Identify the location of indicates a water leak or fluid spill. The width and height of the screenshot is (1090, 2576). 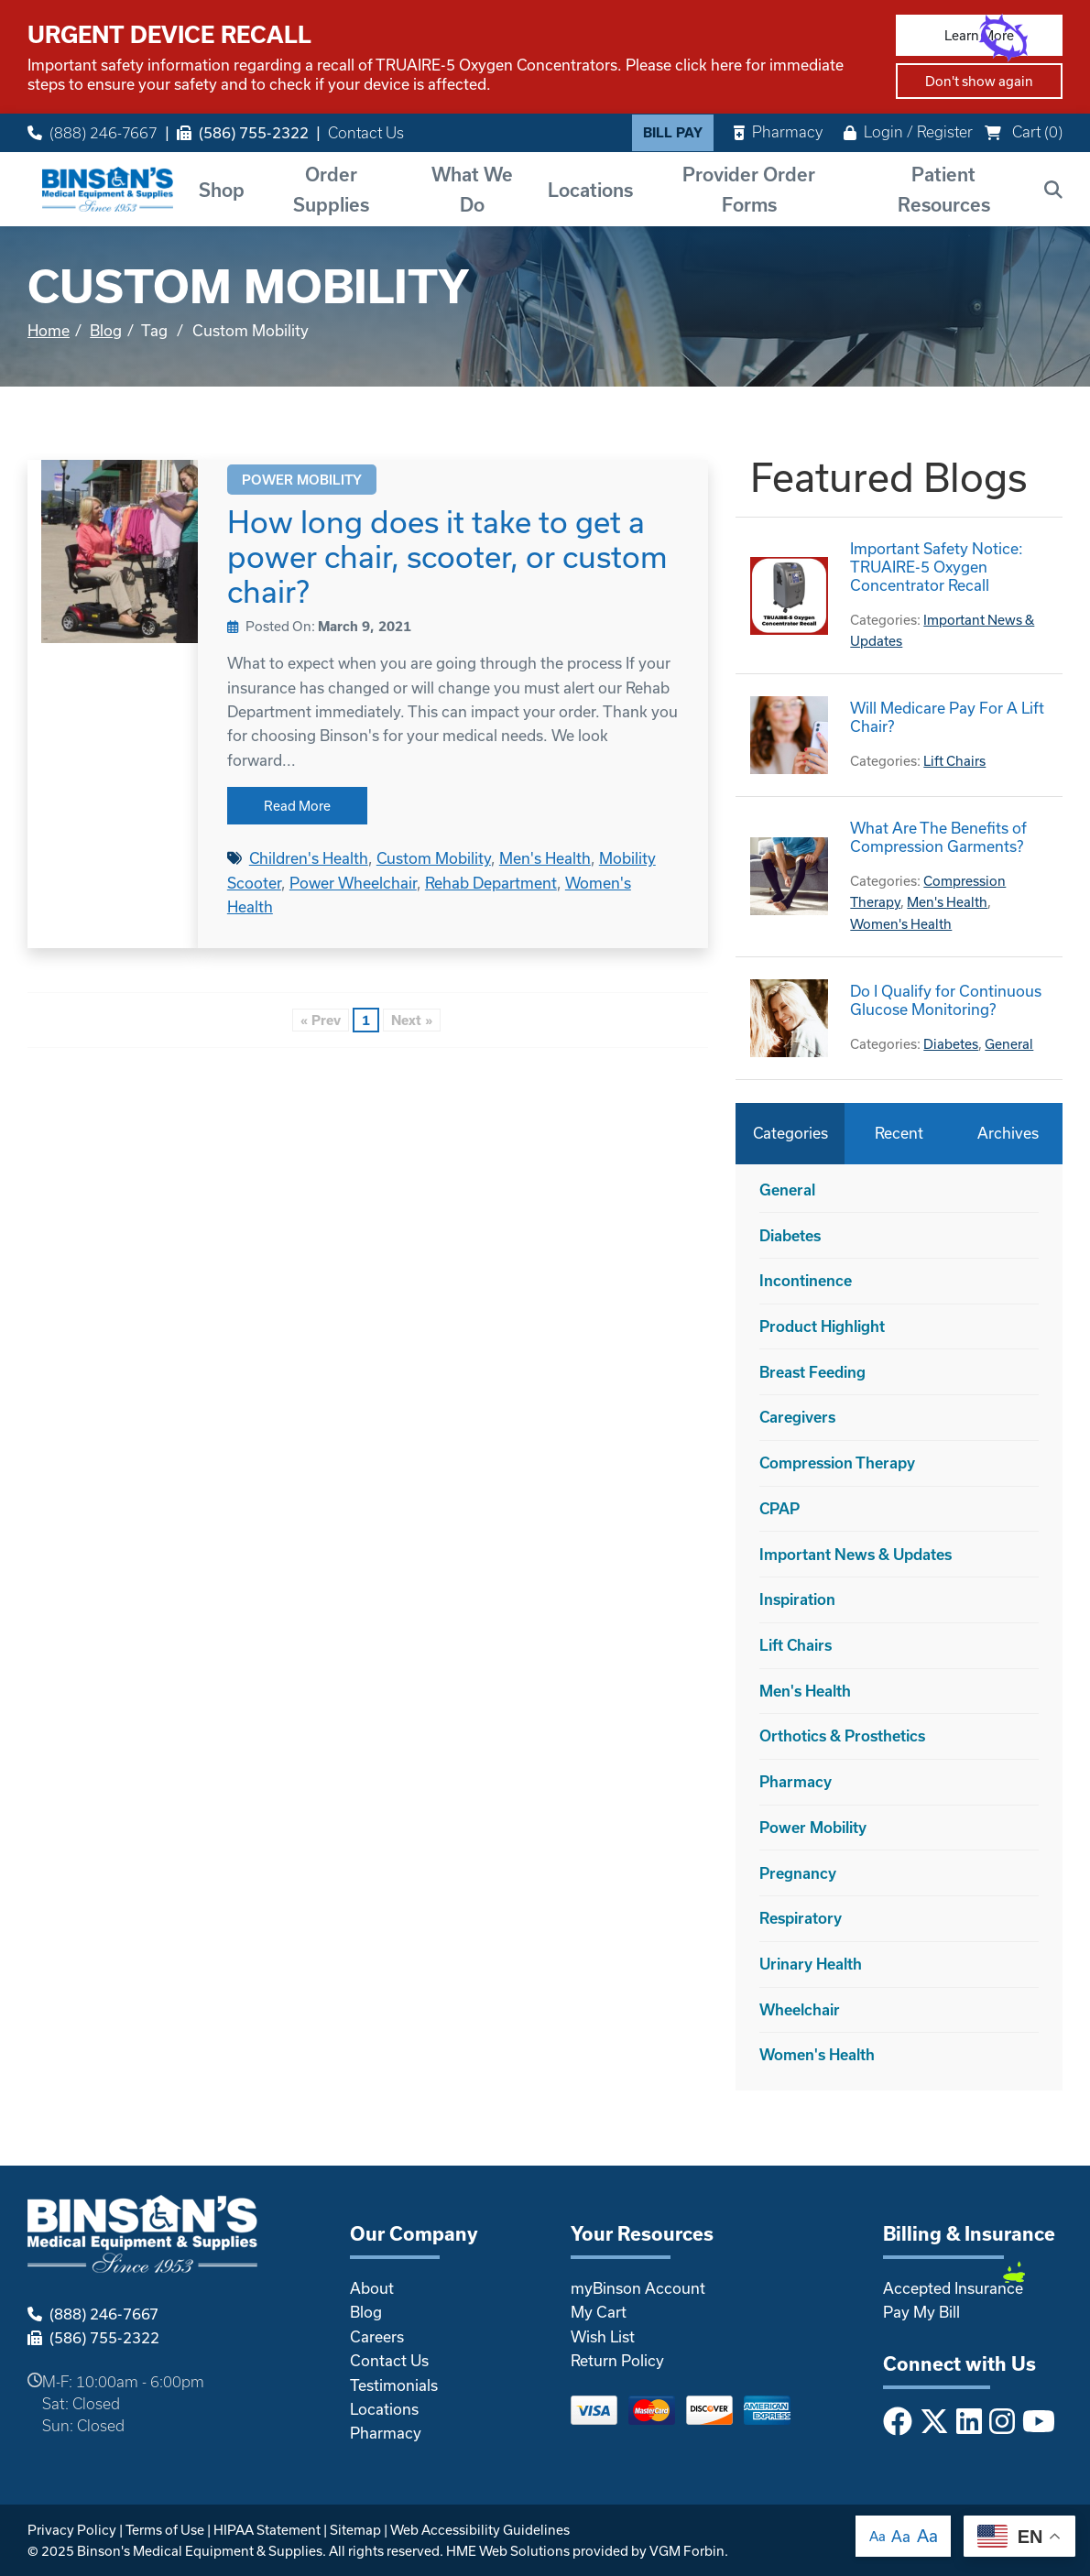
(1014, 2272).